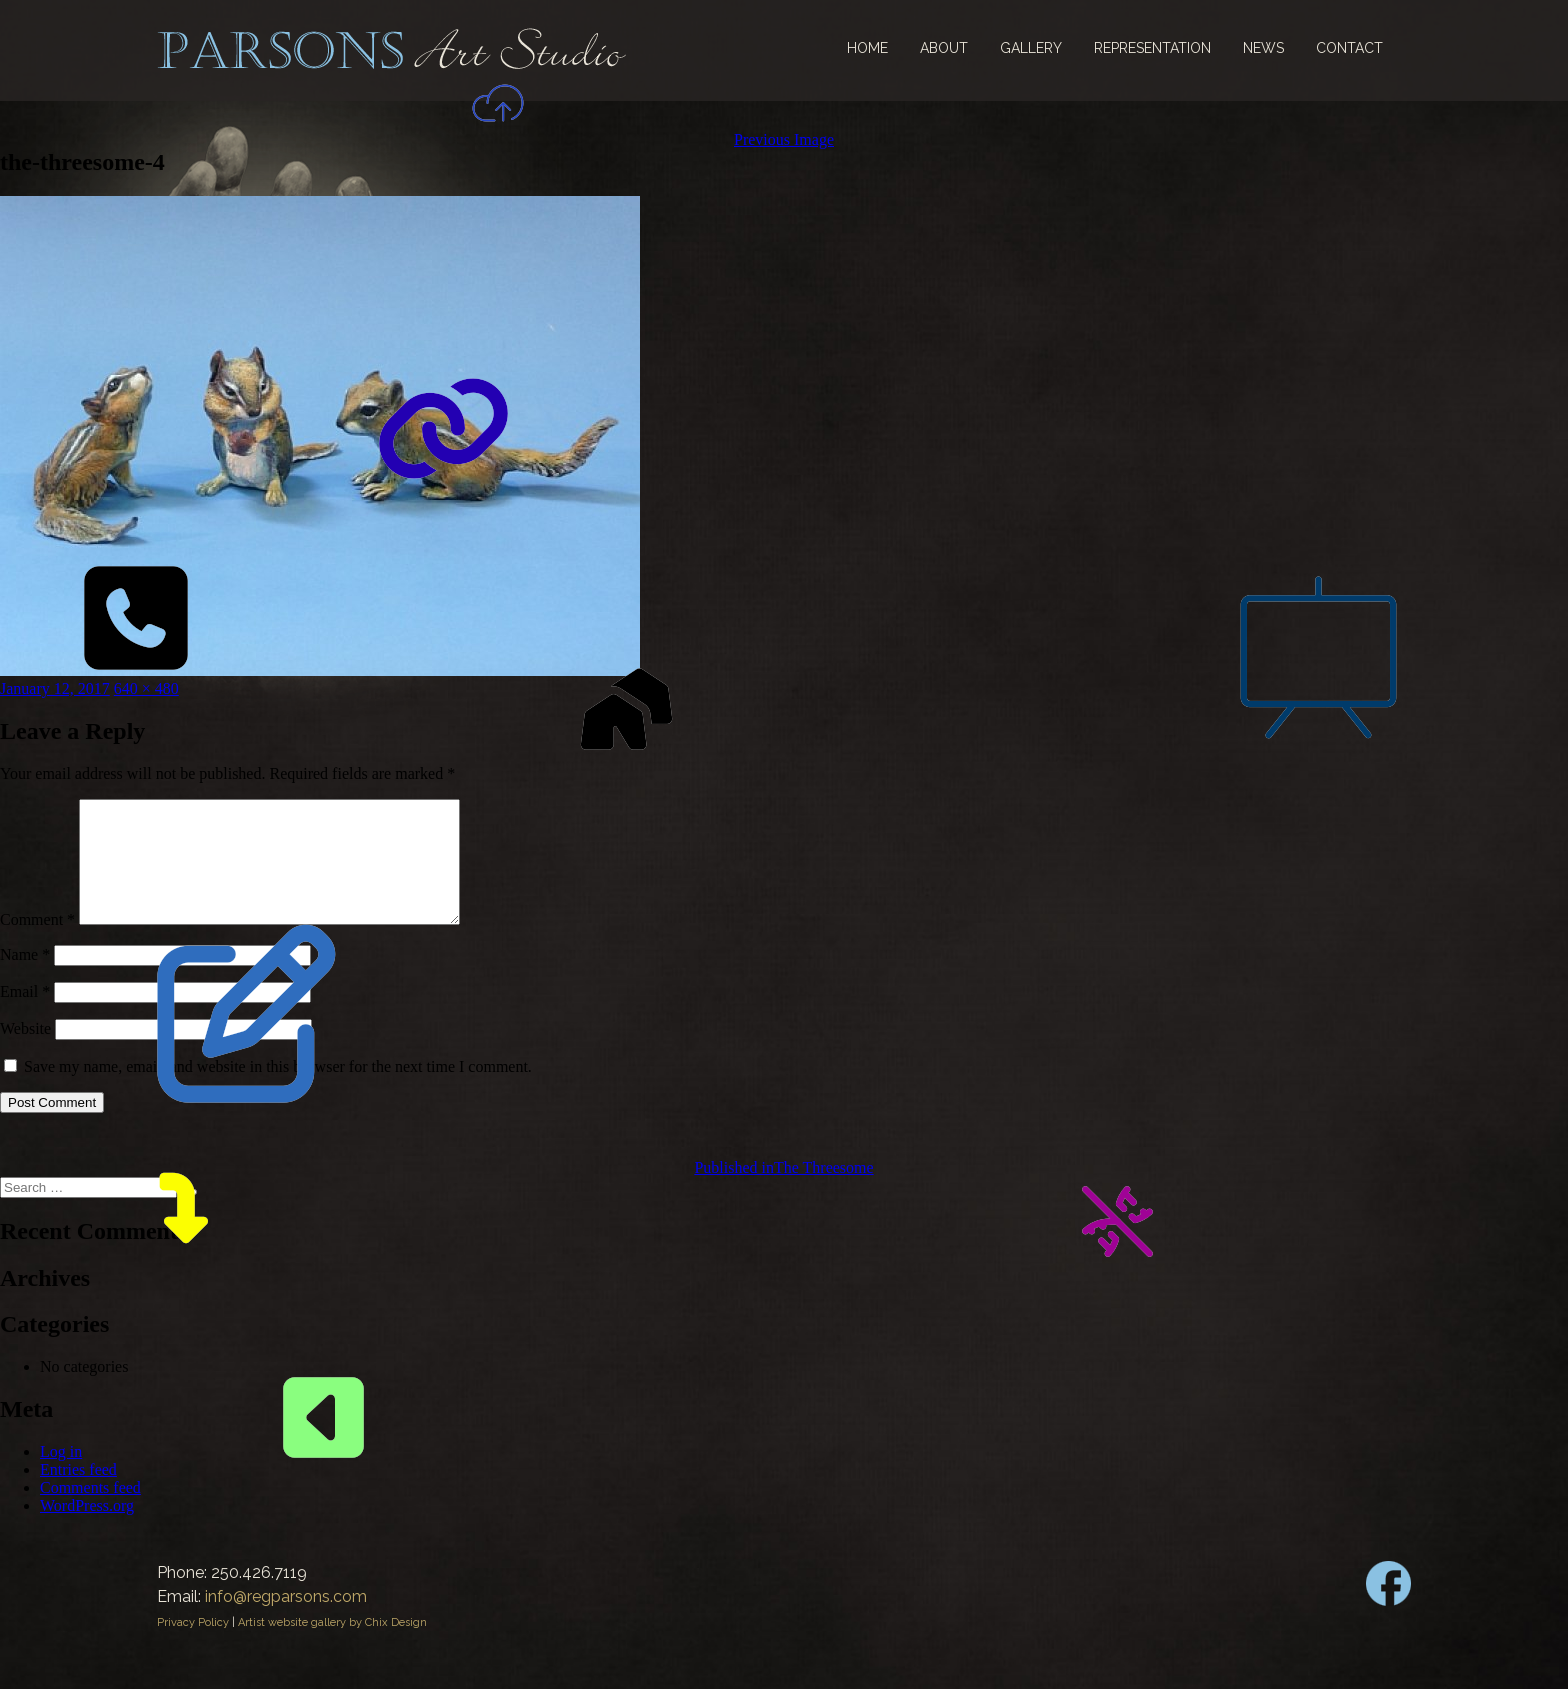 This screenshot has width=1568, height=1689. What do you see at coordinates (1318, 660) in the screenshot?
I see `start or view a presentation` at bounding box center [1318, 660].